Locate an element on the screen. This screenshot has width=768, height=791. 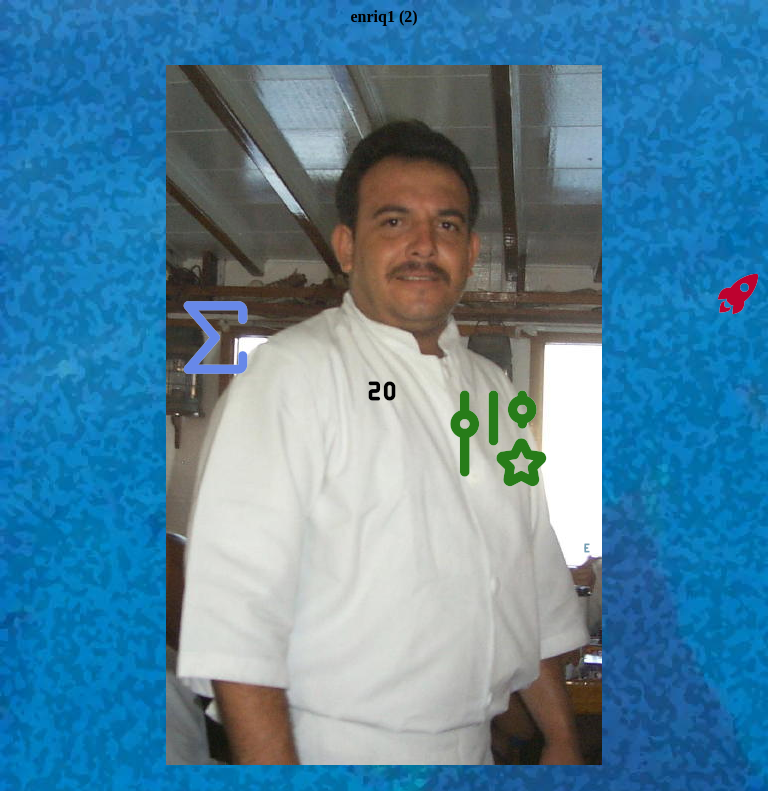
calculate the sum of selected values is located at coordinates (215, 337).